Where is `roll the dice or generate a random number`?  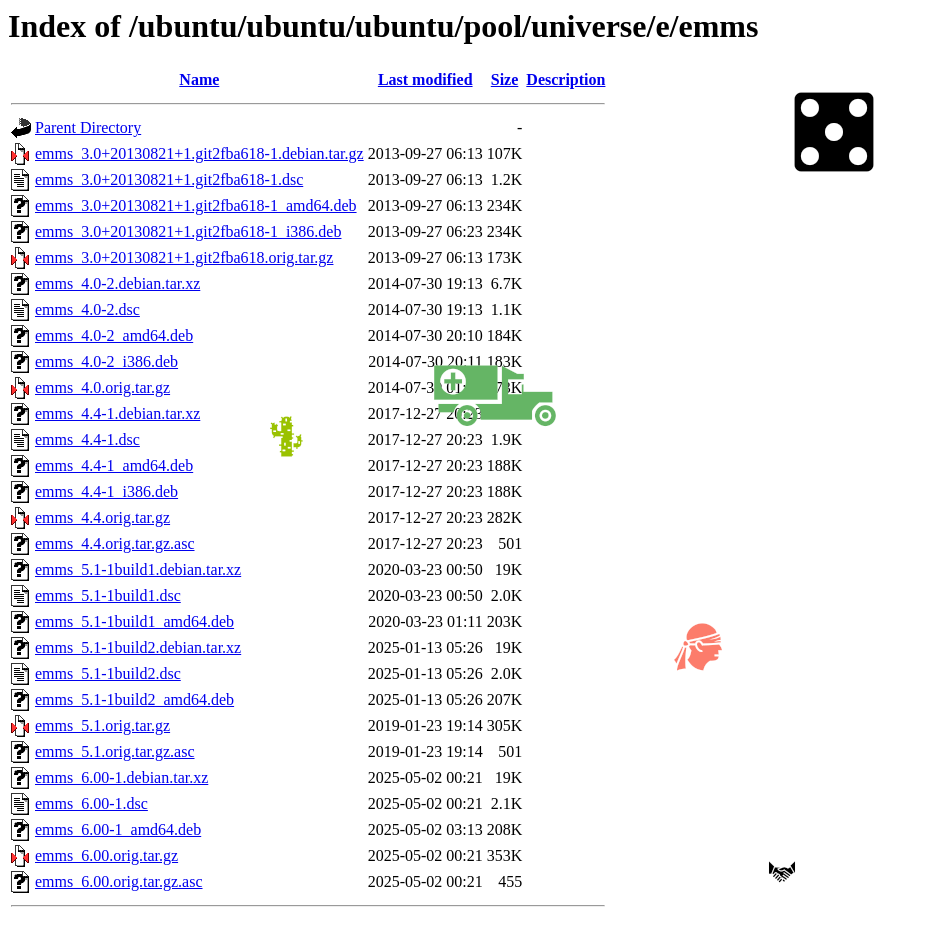
roll the dice or generate a random number is located at coordinates (834, 132).